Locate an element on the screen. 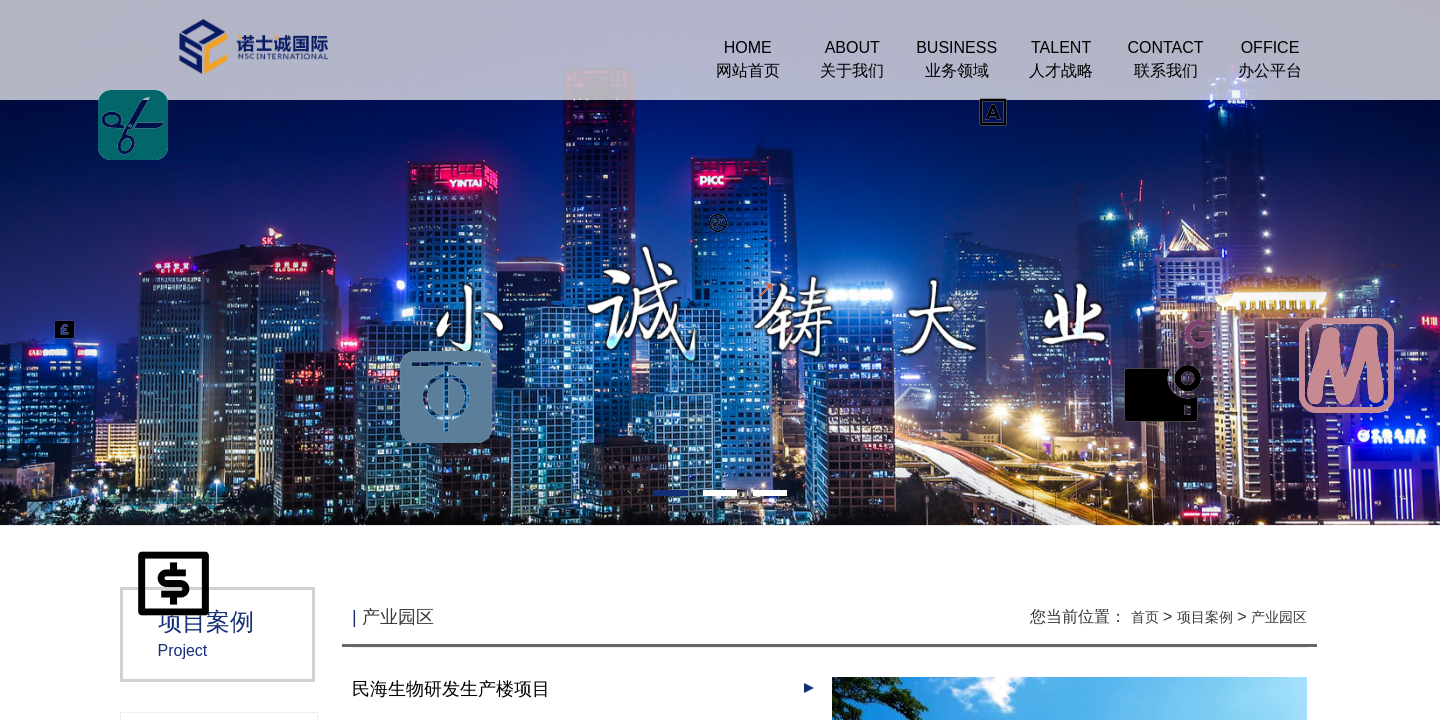  open zerotier network settings is located at coordinates (446, 397).